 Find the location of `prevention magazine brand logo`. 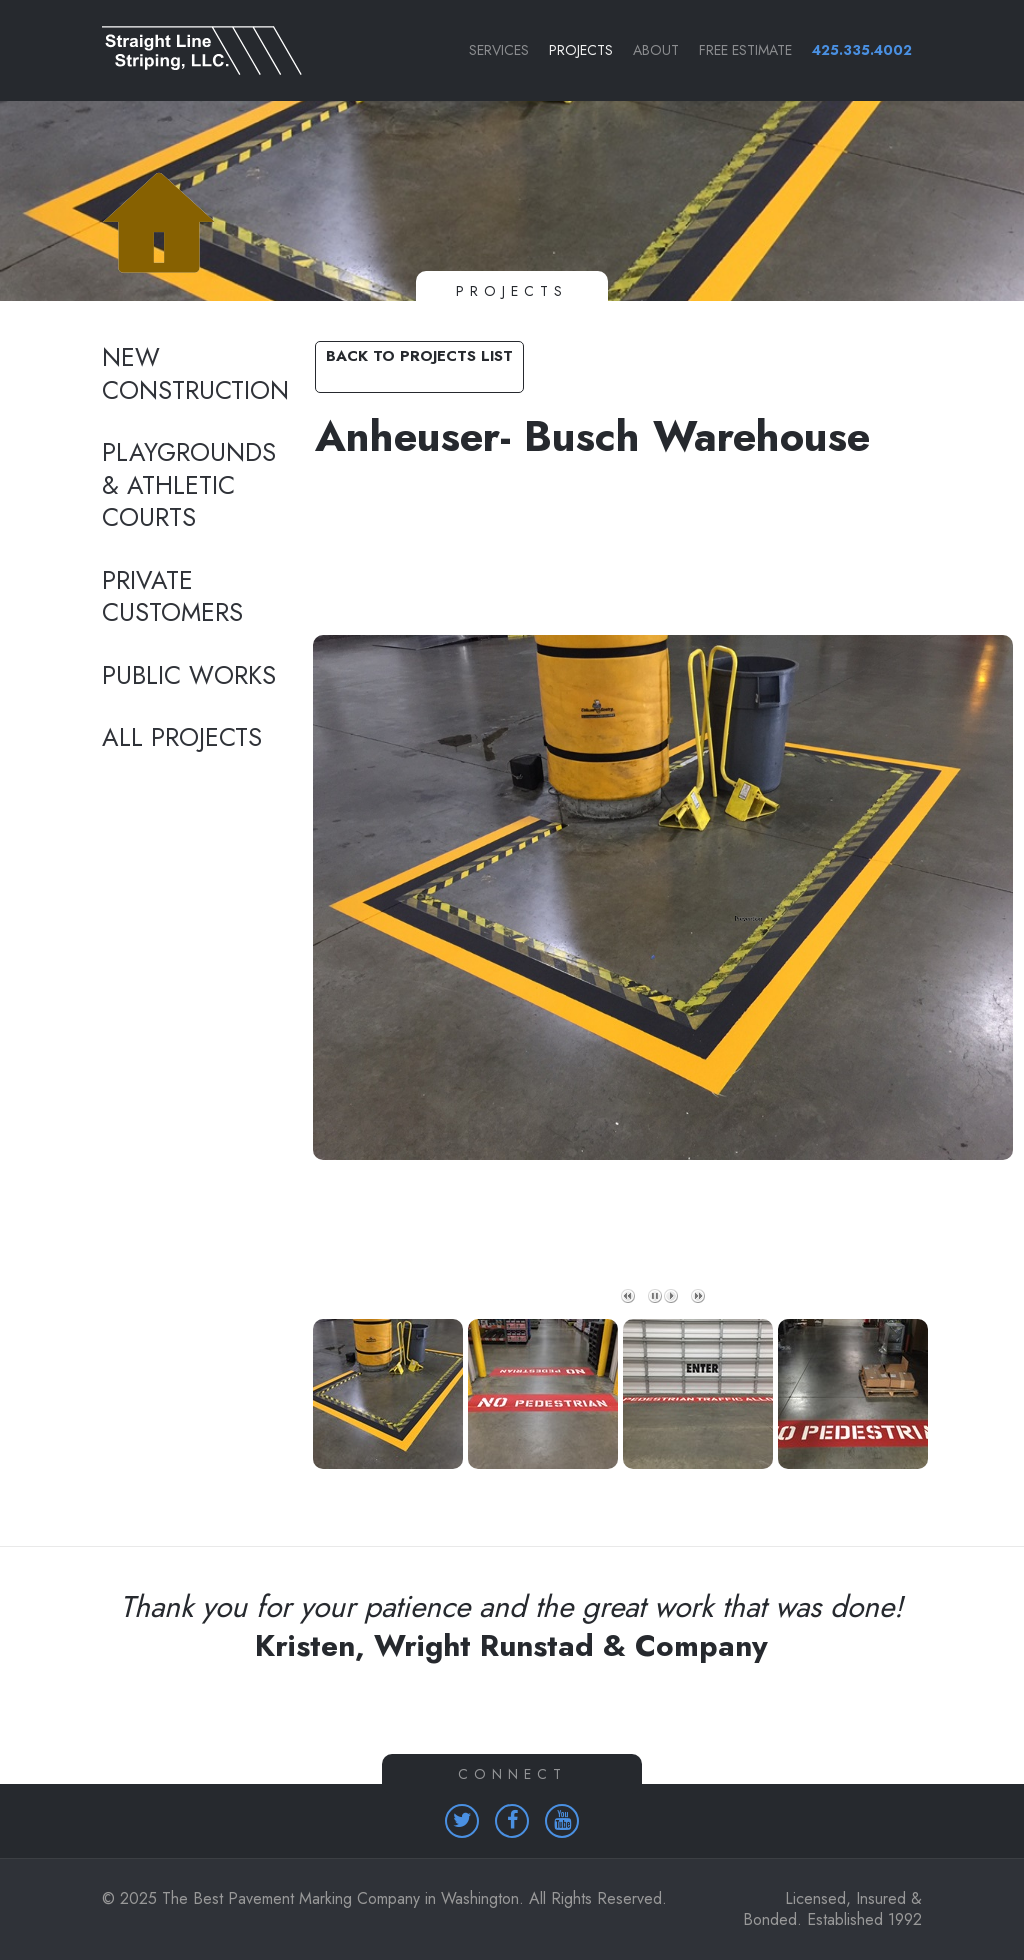

prevention magazine brand logo is located at coordinates (748, 918).